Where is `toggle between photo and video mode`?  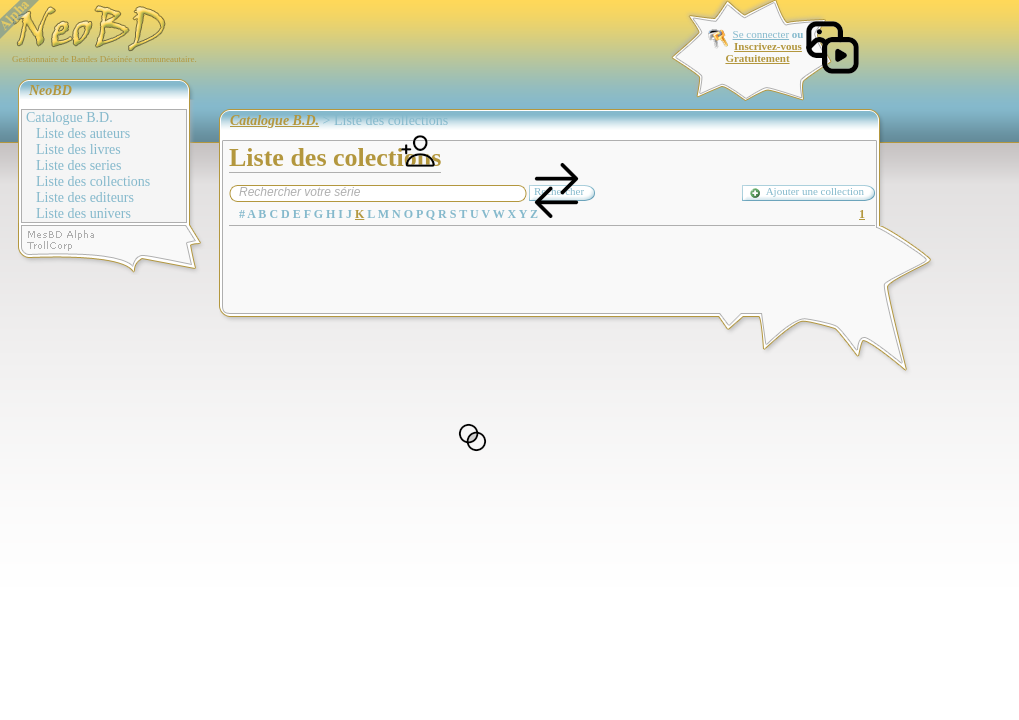
toggle between photo and video mode is located at coordinates (832, 47).